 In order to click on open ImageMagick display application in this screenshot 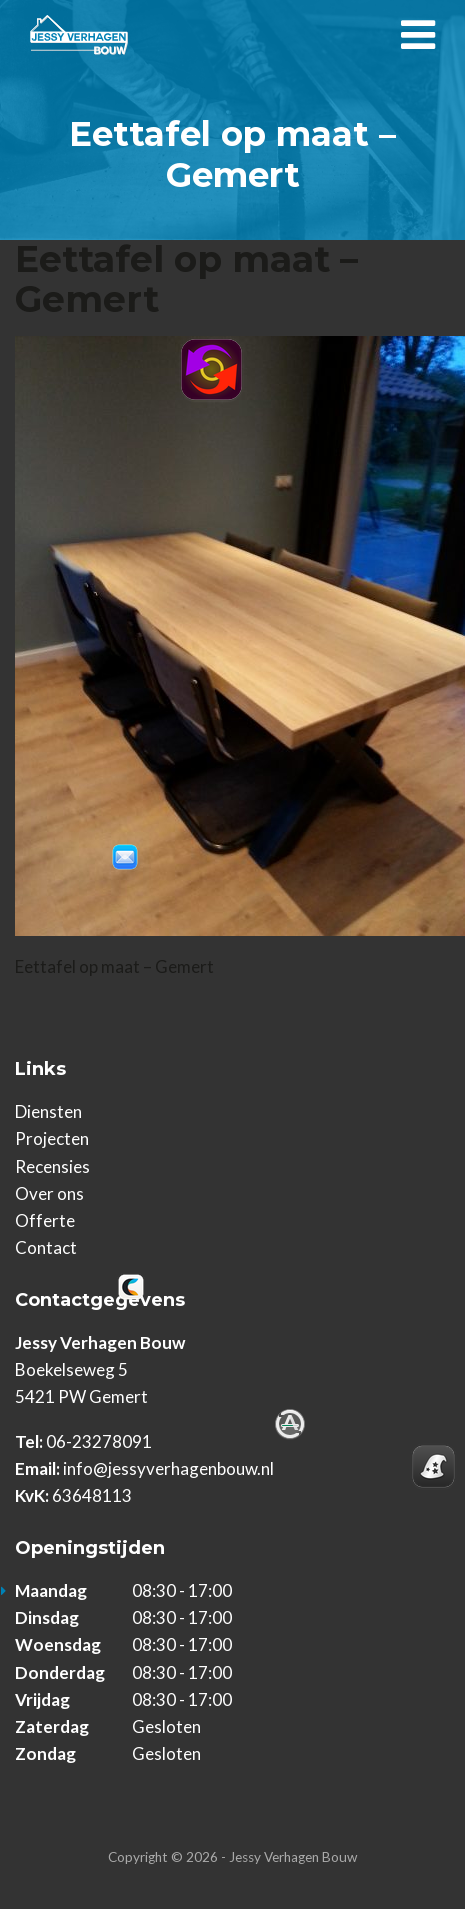, I will do `click(433, 1466)`.